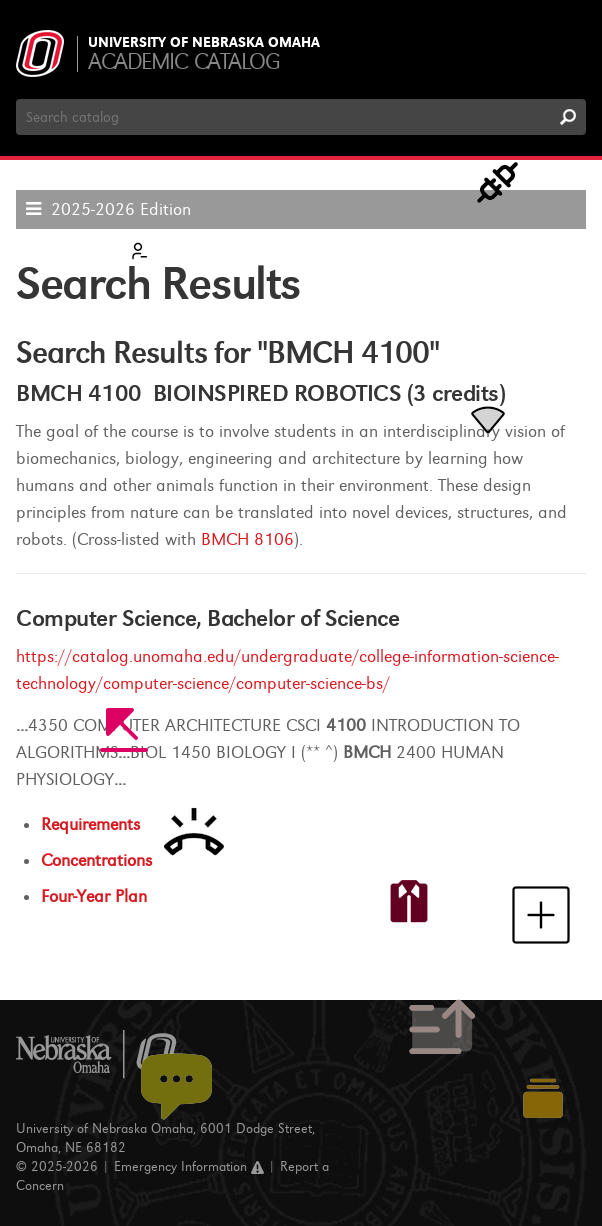 The image size is (602, 1226). What do you see at coordinates (194, 833) in the screenshot?
I see `incoming call alert` at bounding box center [194, 833].